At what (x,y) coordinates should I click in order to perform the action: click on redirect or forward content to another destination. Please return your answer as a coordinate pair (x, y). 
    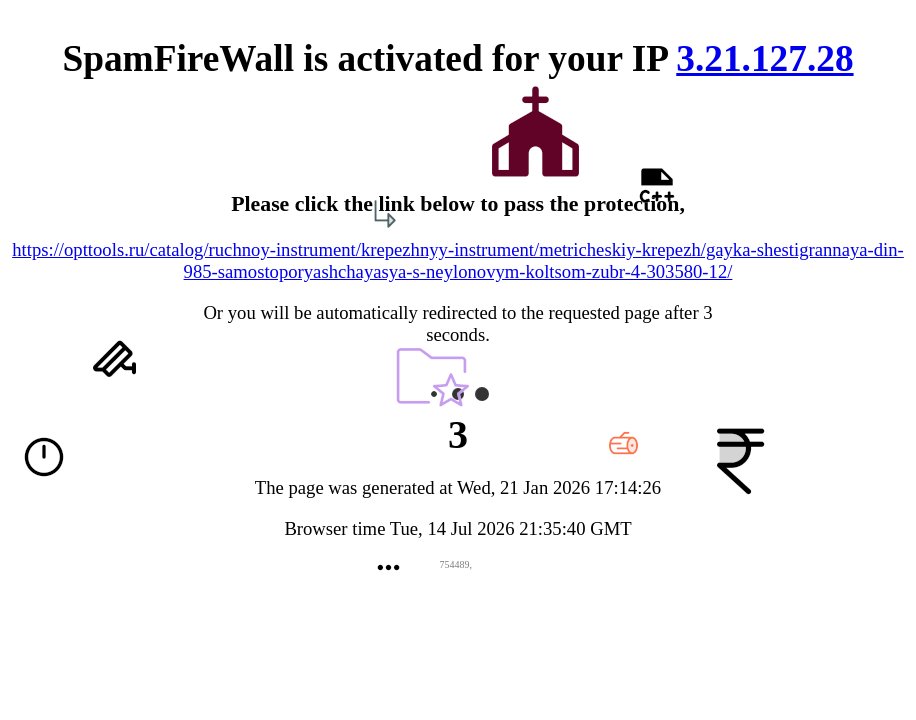
    Looking at the image, I should click on (383, 214).